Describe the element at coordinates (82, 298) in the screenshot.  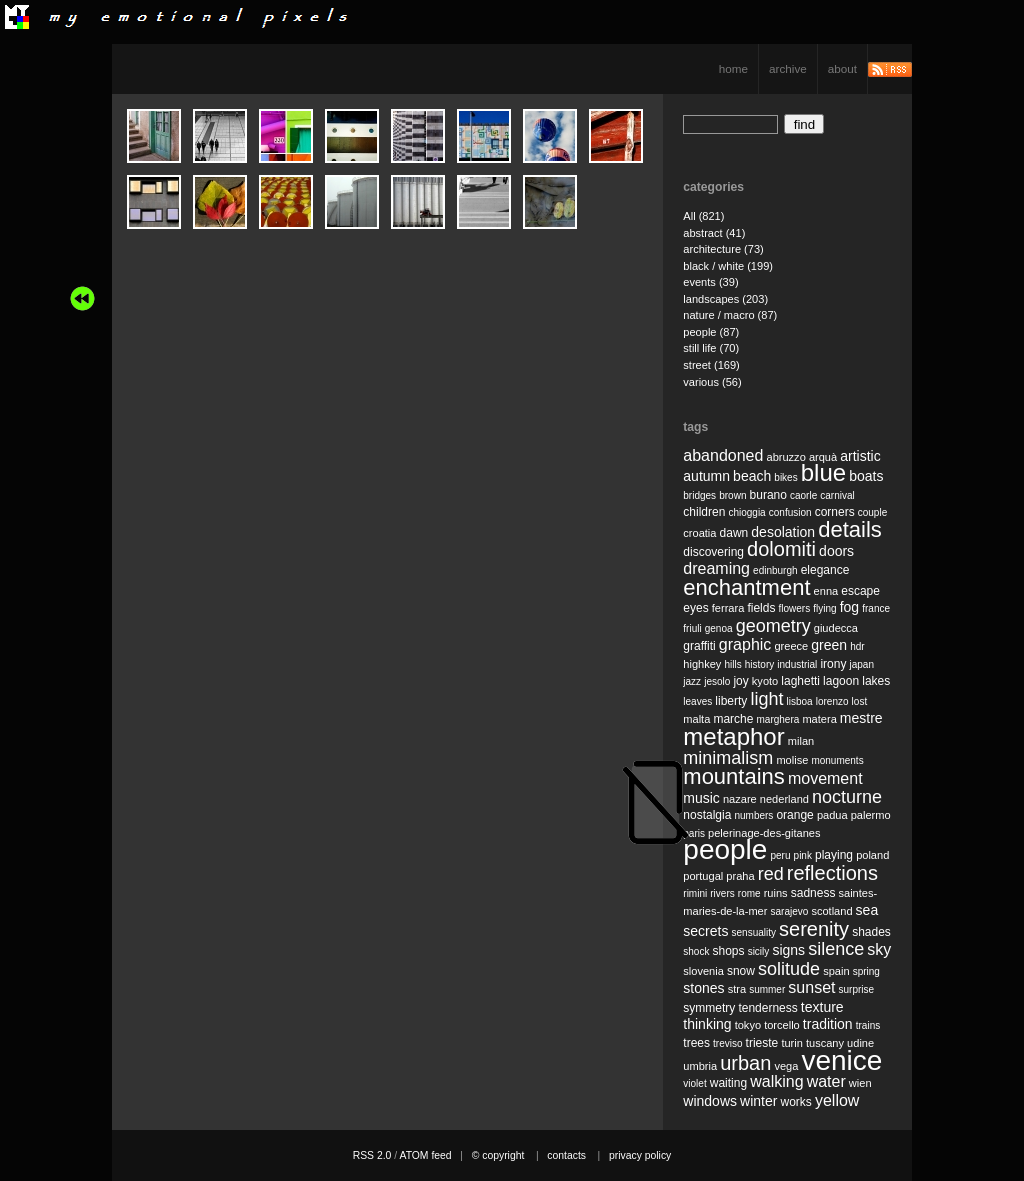
I see `rewind or skip backward in media playback` at that location.